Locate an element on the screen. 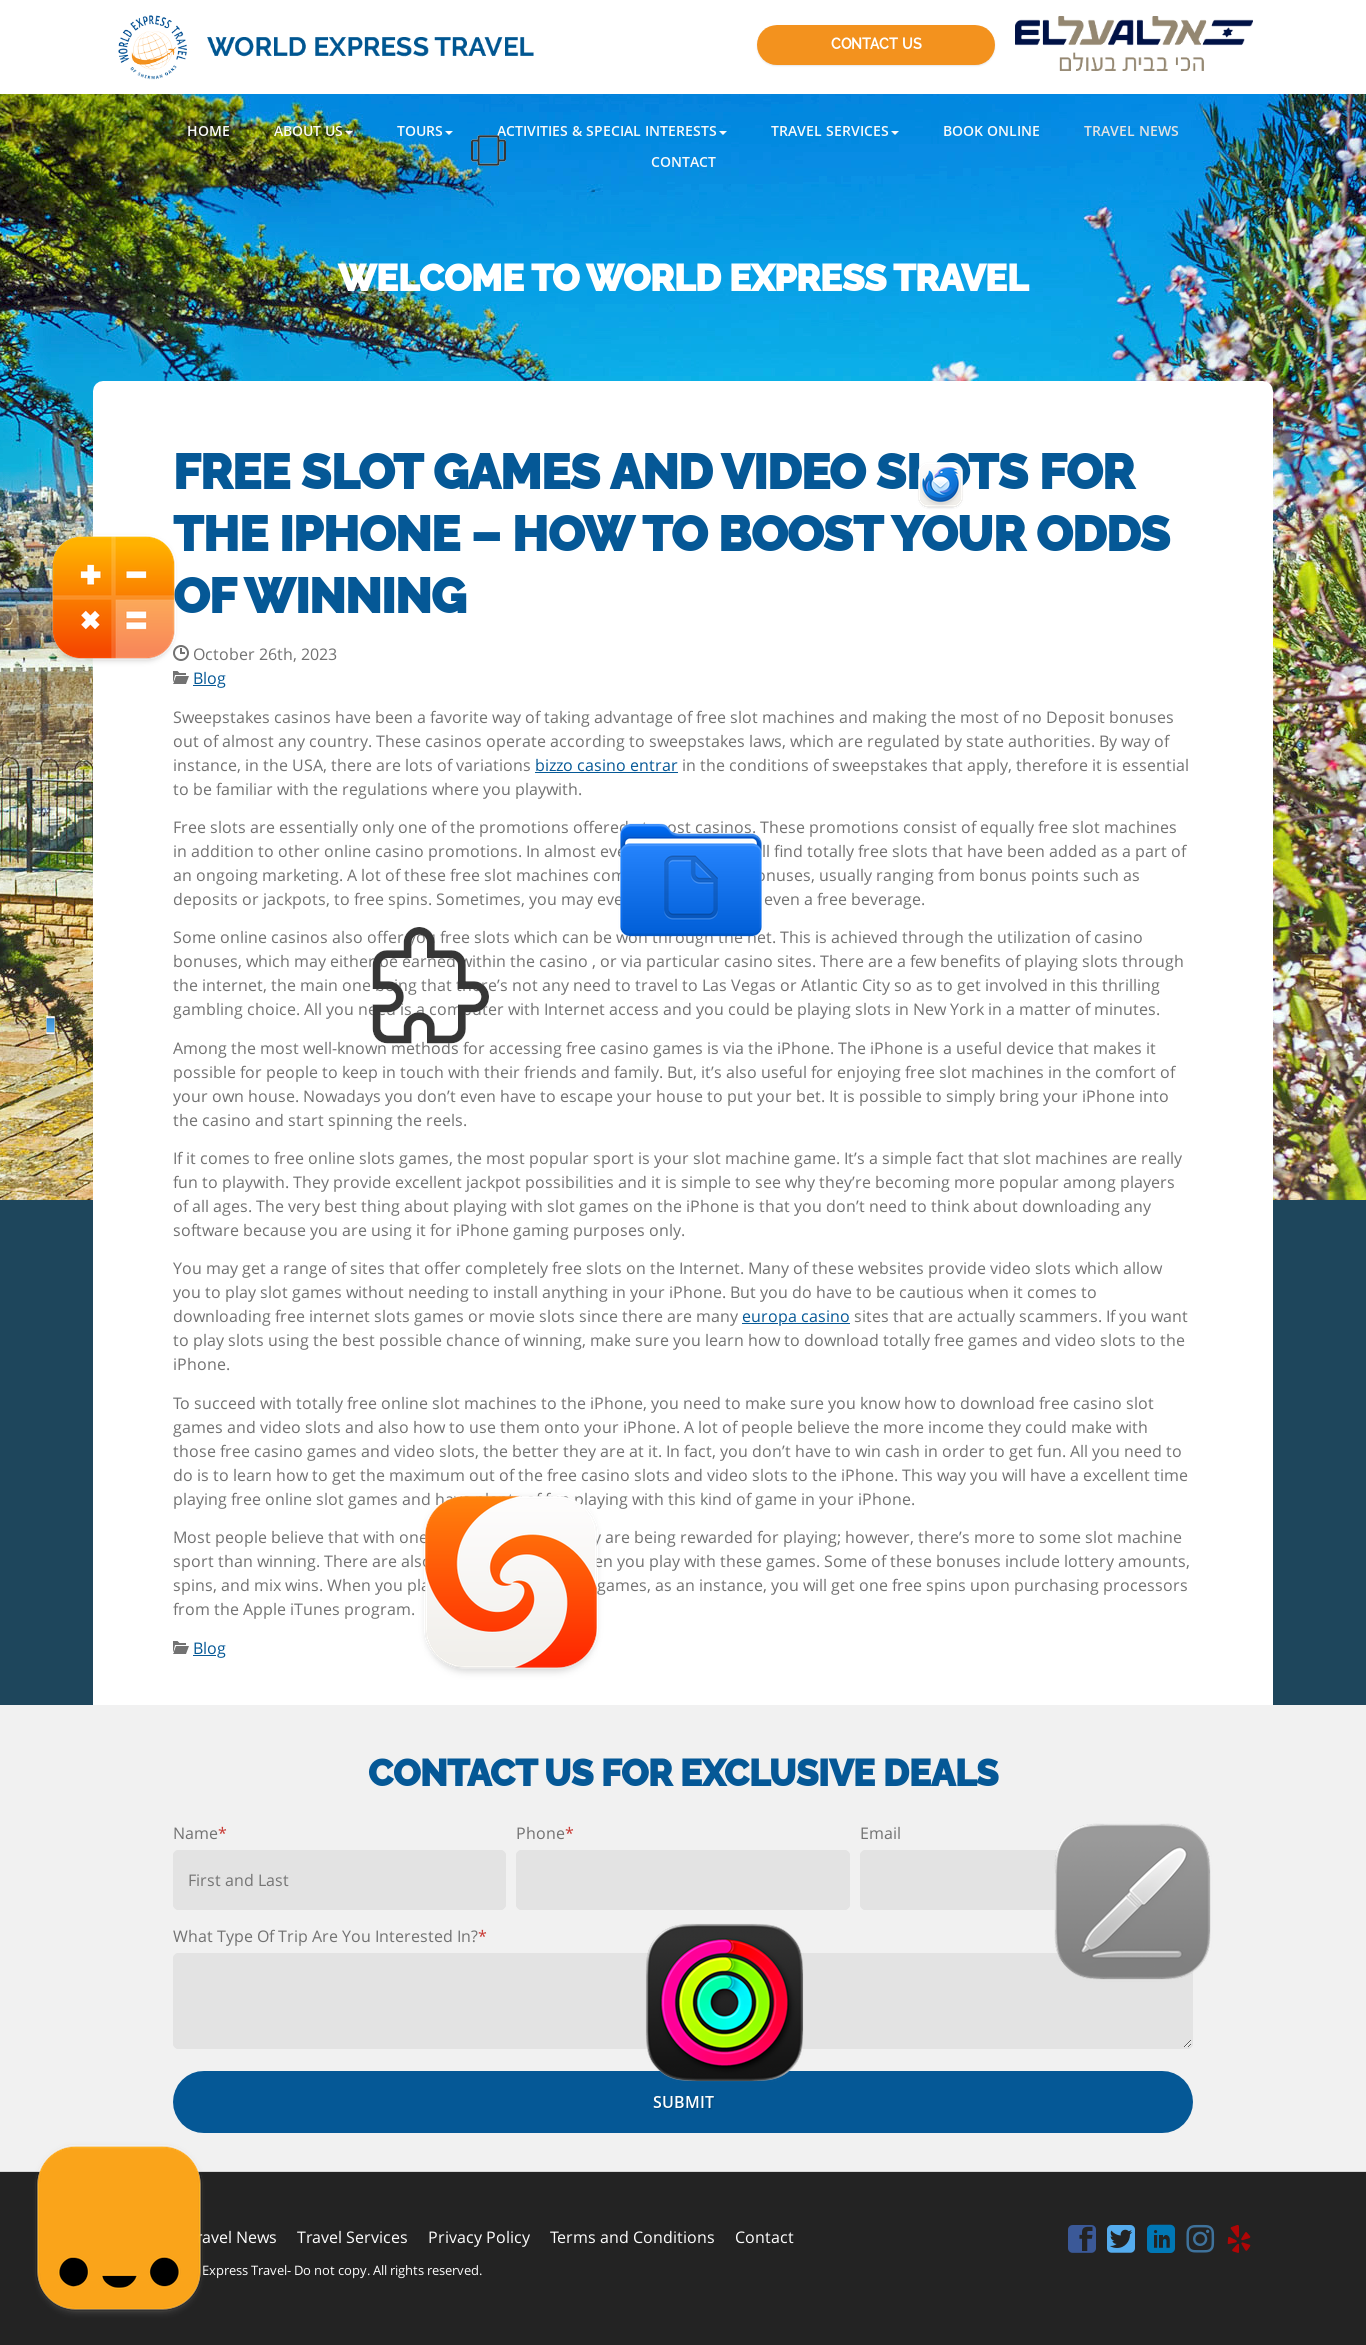  access multitasking or window management settings is located at coordinates (488, 150).